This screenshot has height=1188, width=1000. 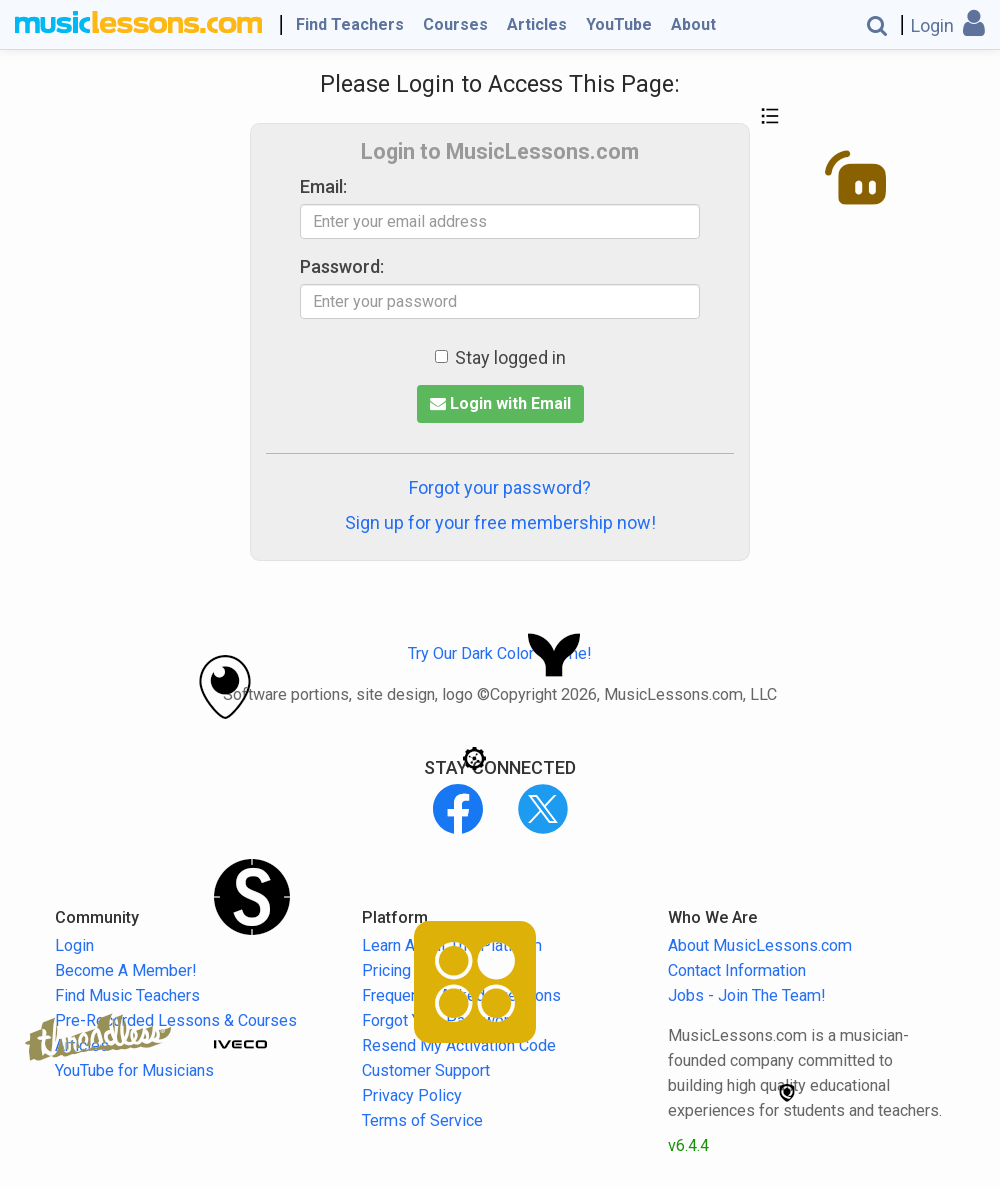 I want to click on open Mermaid diagramming tool, so click(x=554, y=655).